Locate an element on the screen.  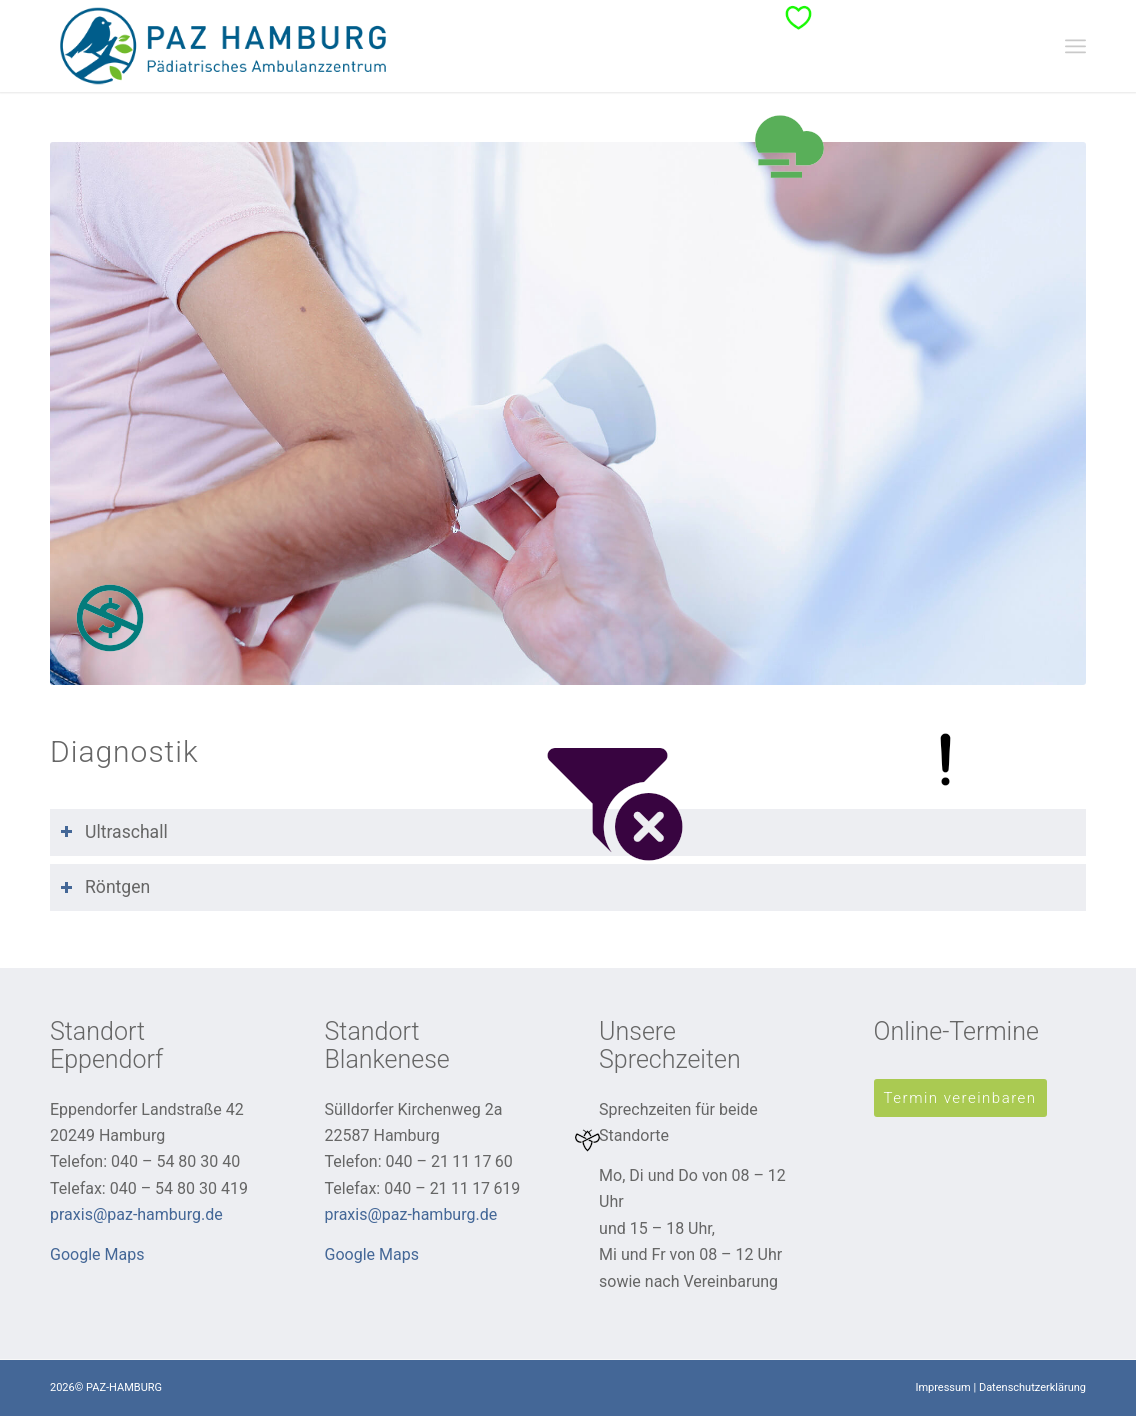
indicates non-commercial license restrictions is located at coordinates (110, 618).